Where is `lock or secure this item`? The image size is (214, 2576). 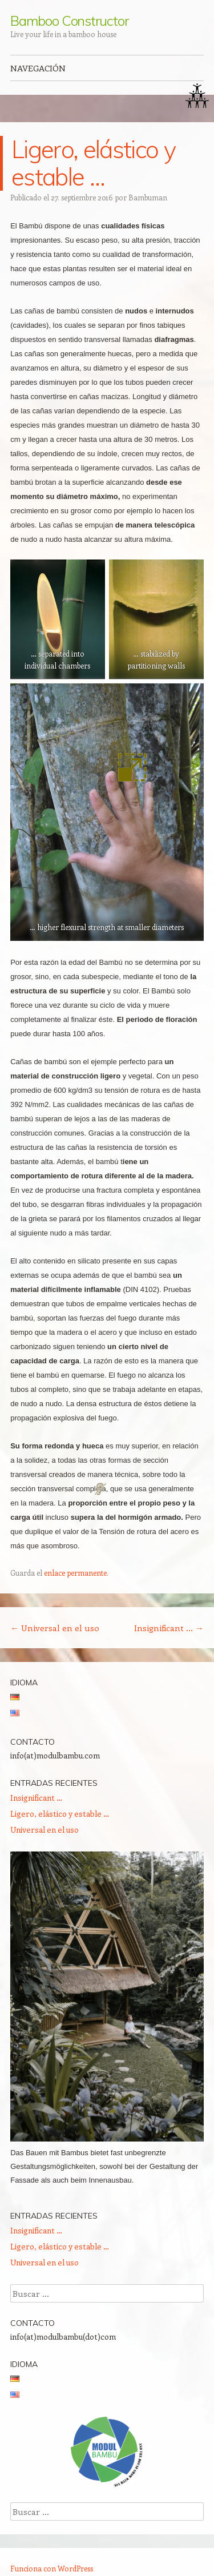 lock or secure this item is located at coordinates (190, 1968).